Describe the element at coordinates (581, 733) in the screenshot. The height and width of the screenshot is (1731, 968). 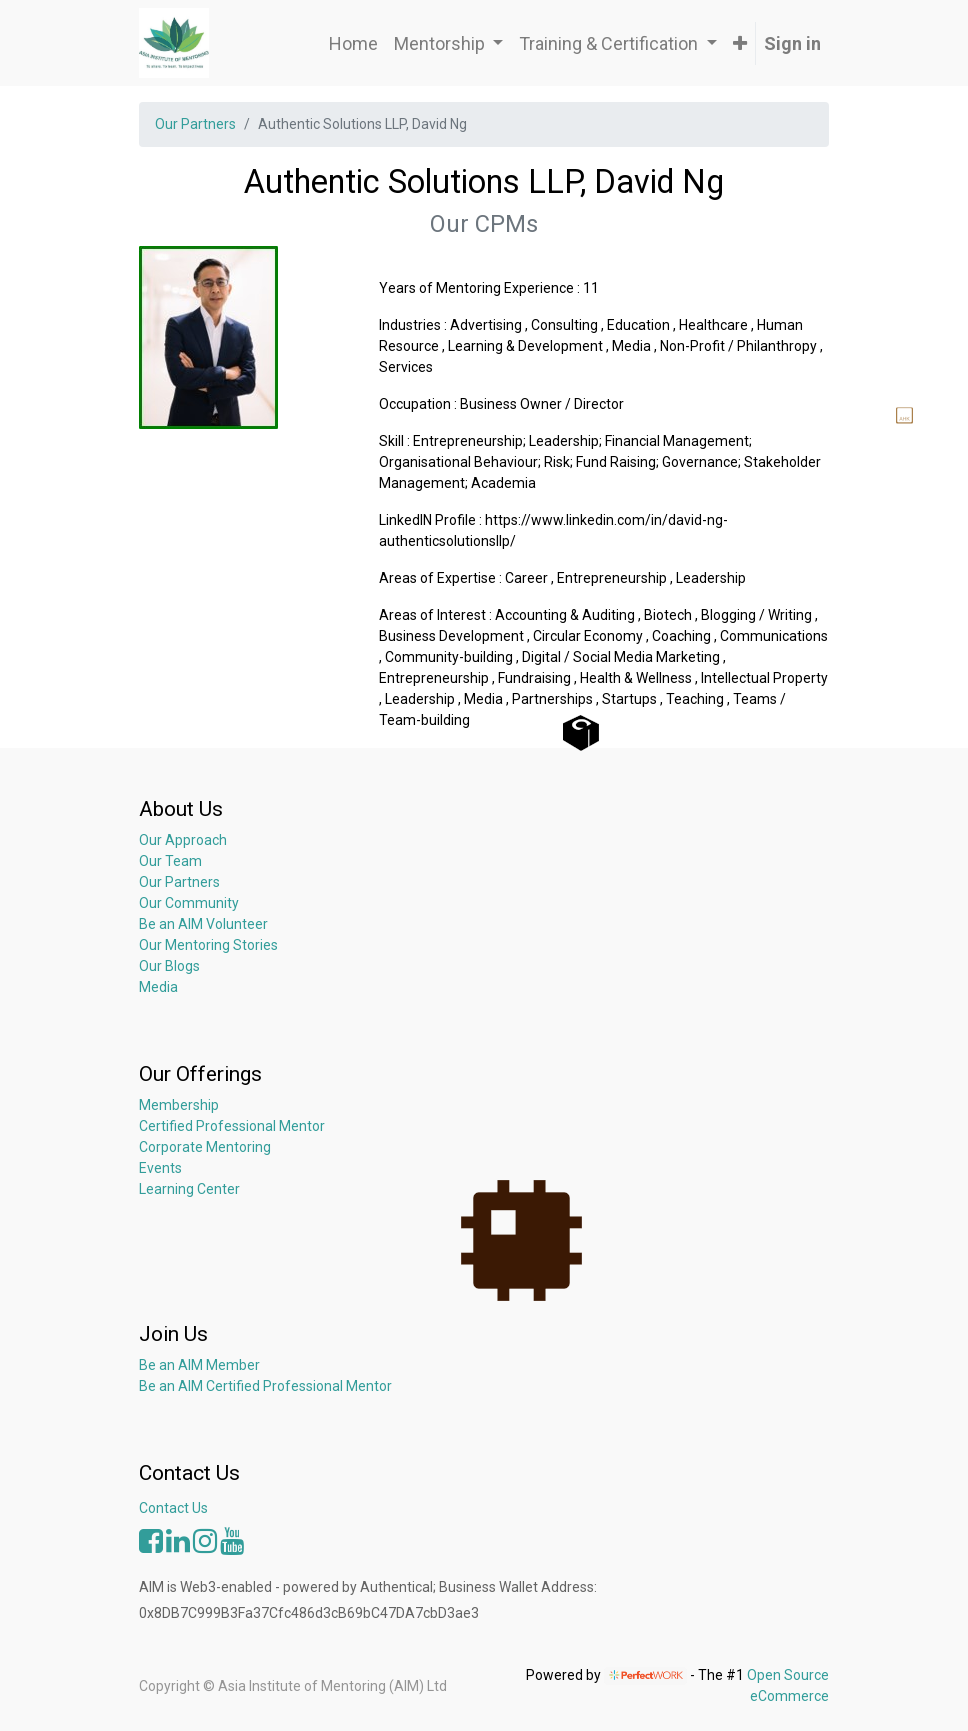
I see `conan c/c++ package manager logo` at that location.